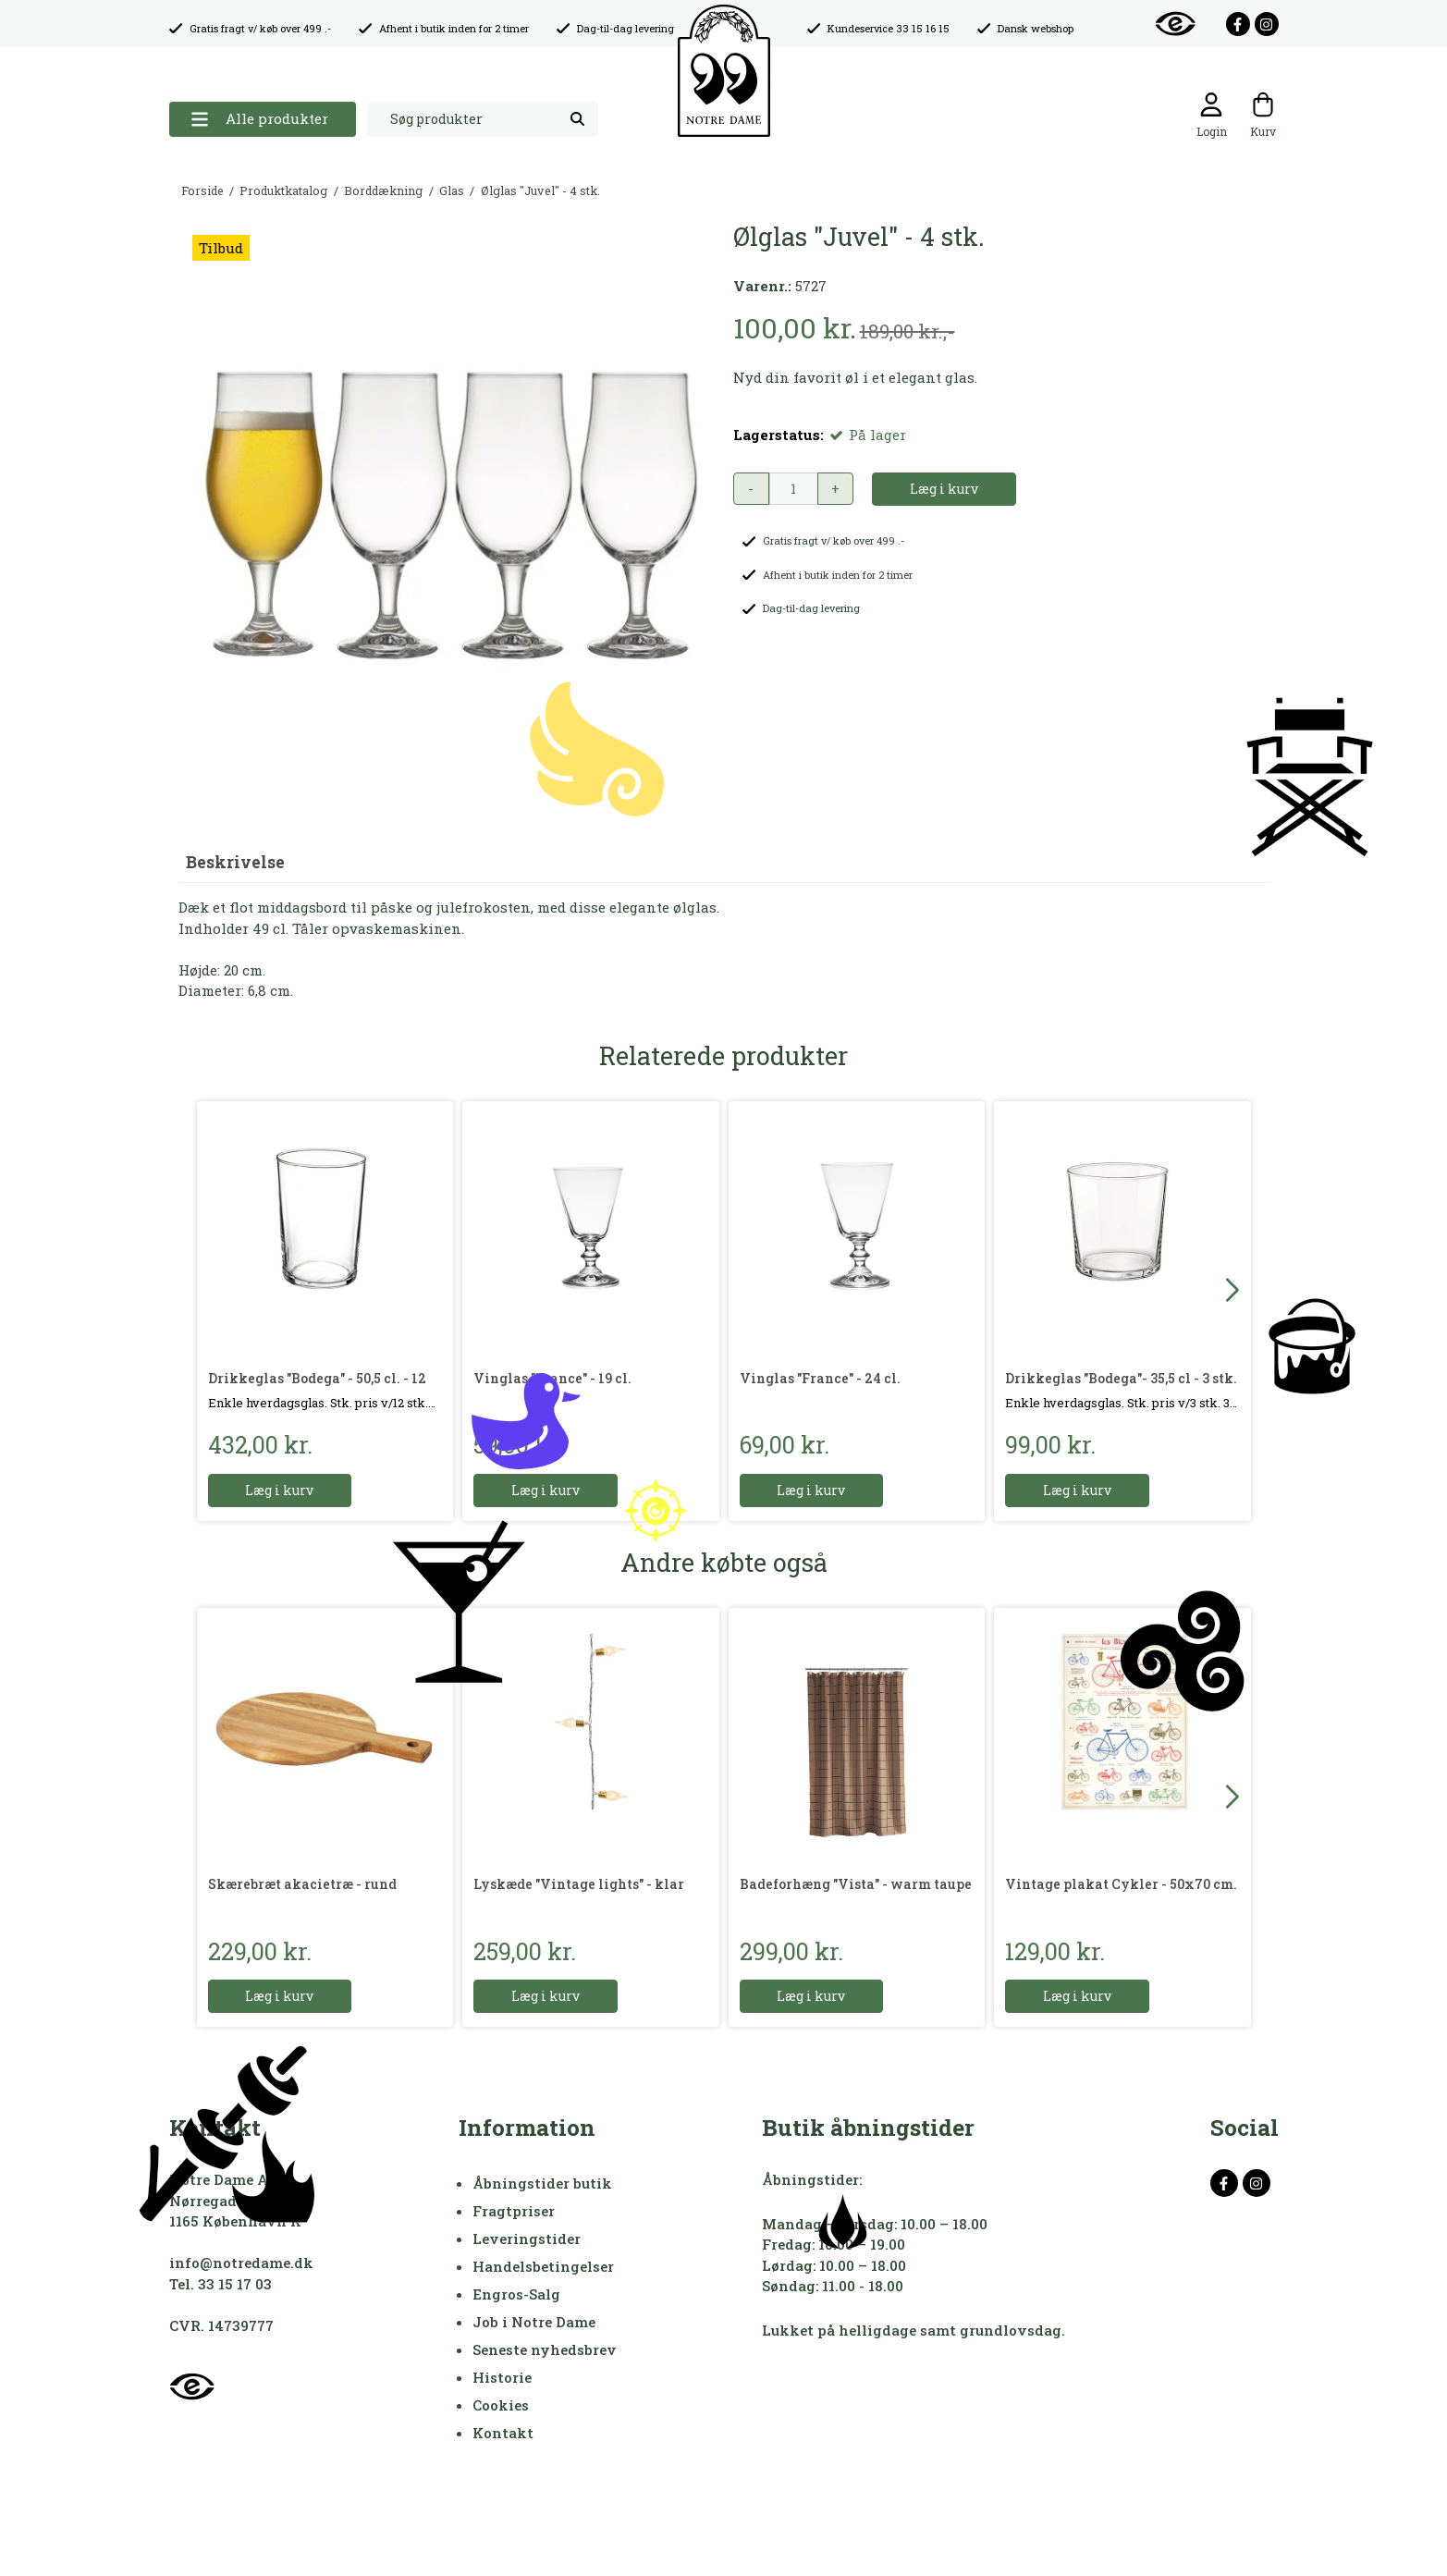 This screenshot has height=2576, width=1447. I want to click on fill an area with color, so click(1312, 1346).